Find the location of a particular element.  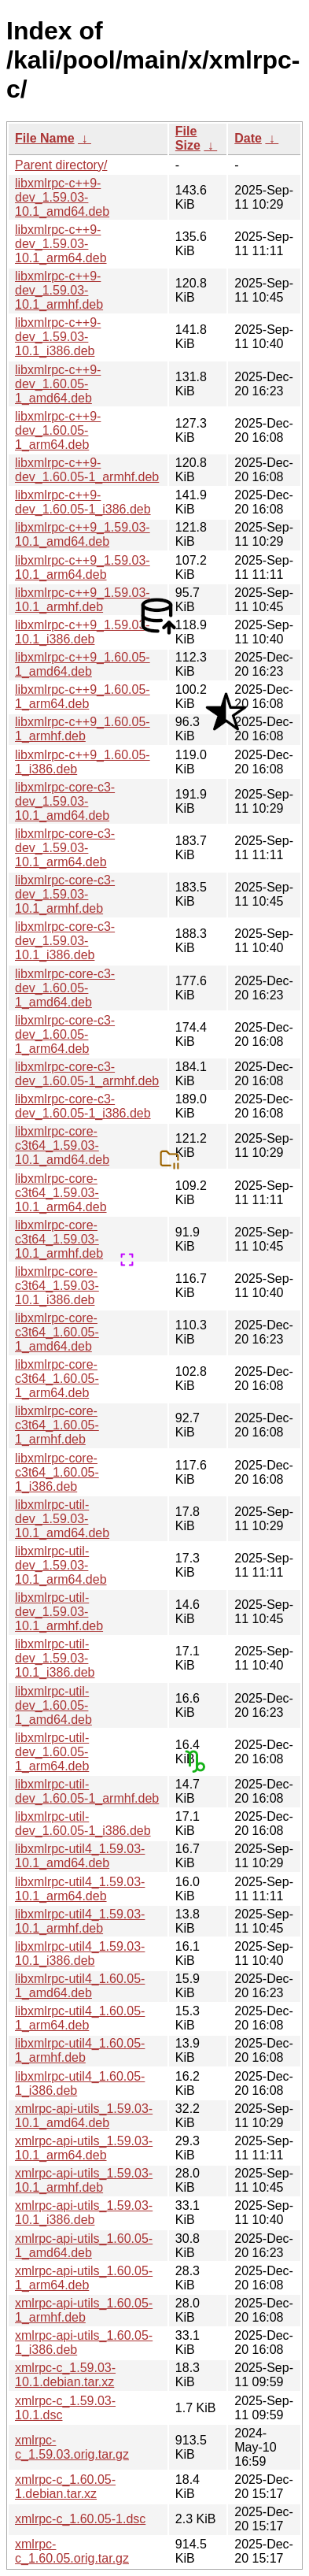

indicates a partial or half-star rating is located at coordinates (226, 711).